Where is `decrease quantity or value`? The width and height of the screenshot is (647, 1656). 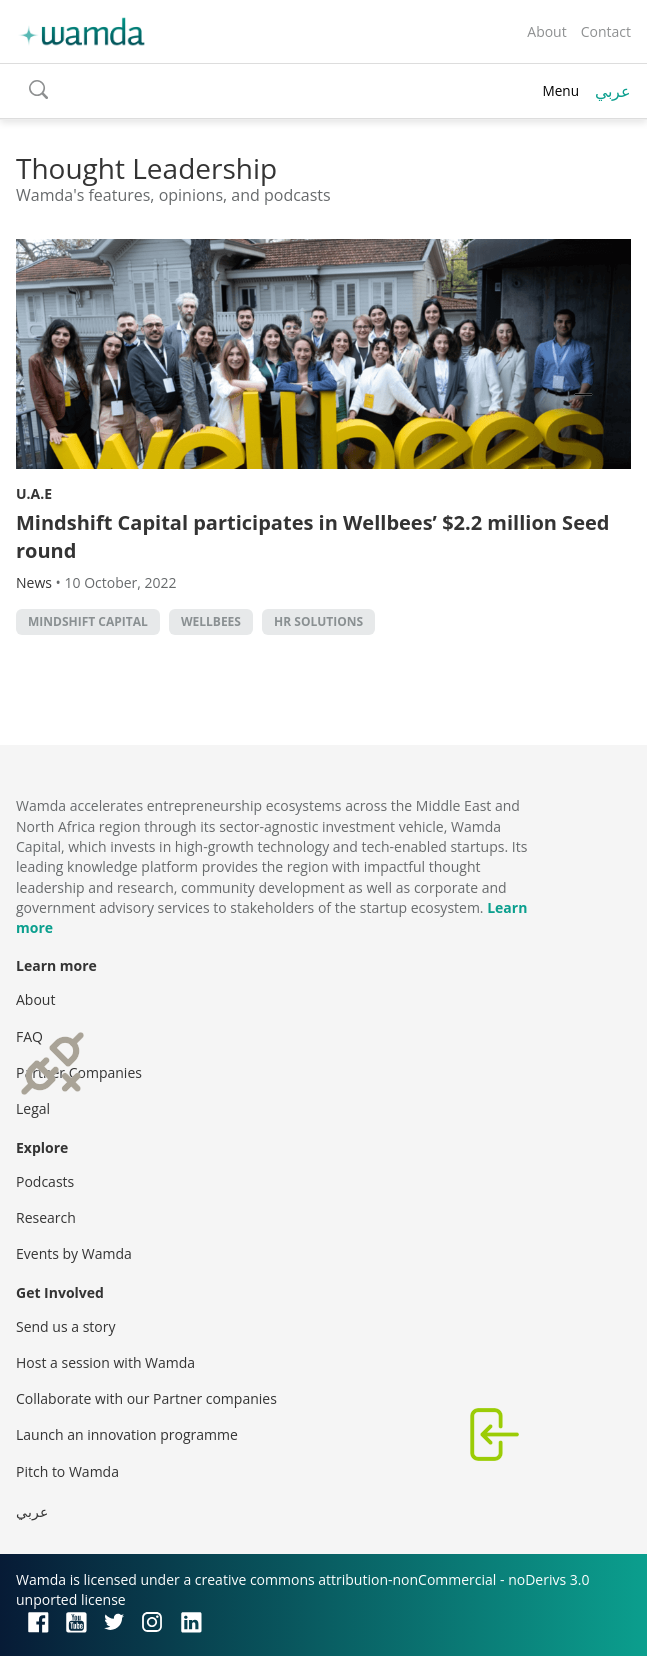
decrease quantity or value is located at coordinates (583, 394).